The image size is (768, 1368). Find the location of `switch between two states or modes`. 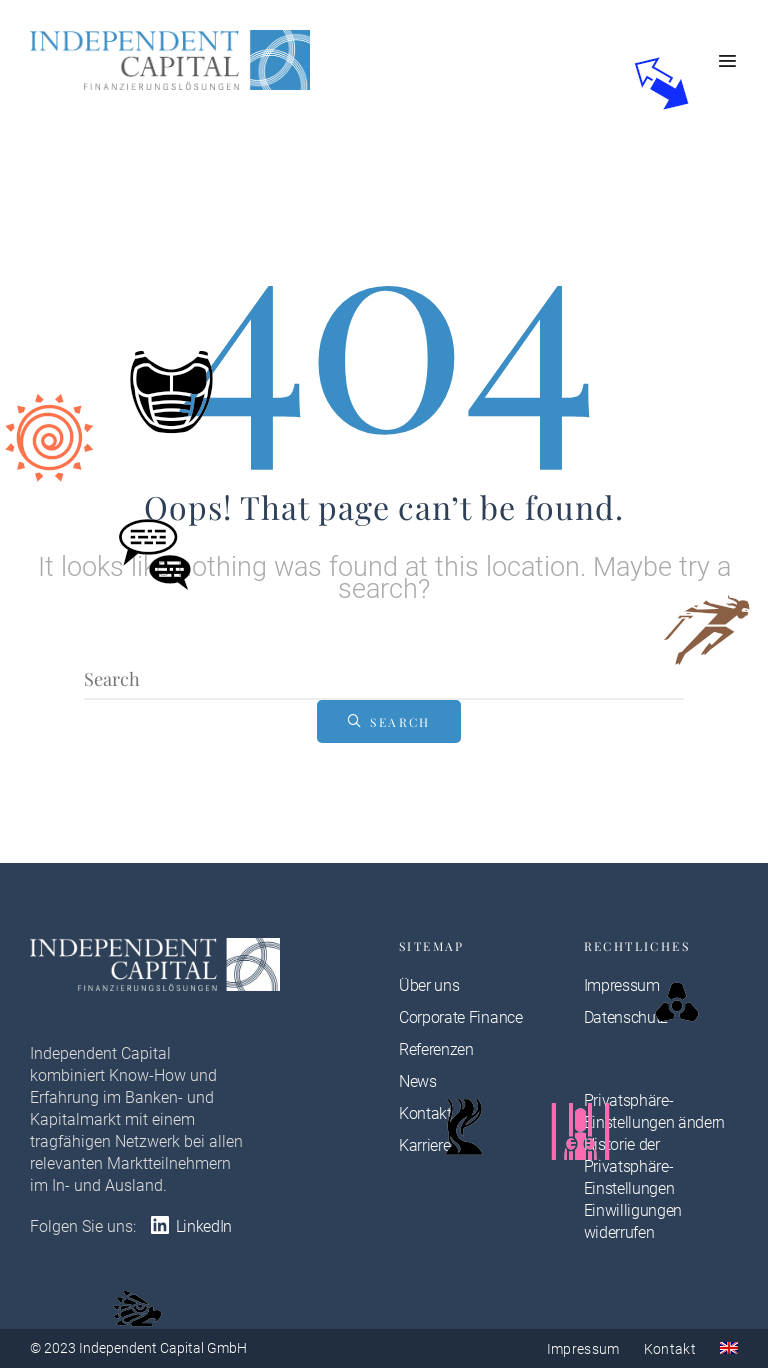

switch between two states or modes is located at coordinates (661, 83).